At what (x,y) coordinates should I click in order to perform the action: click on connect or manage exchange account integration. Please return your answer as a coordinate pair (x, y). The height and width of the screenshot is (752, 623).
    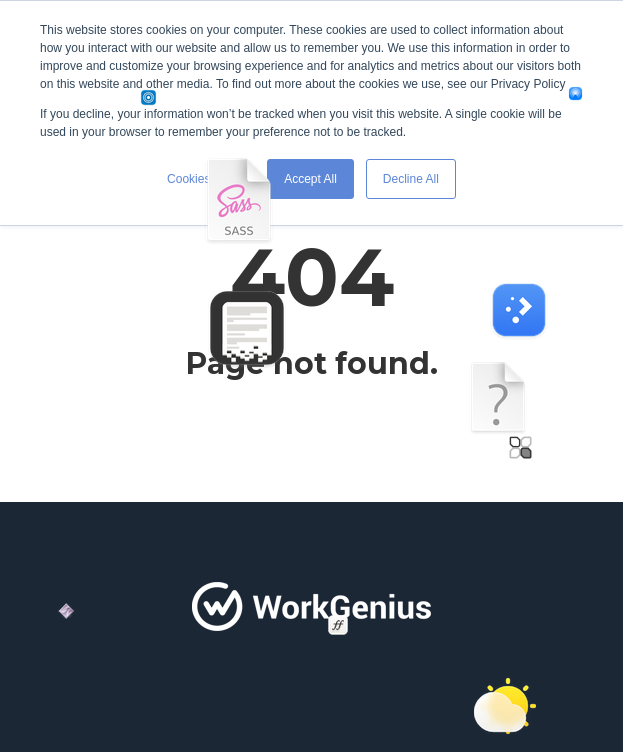
    Looking at the image, I should click on (520, 447).